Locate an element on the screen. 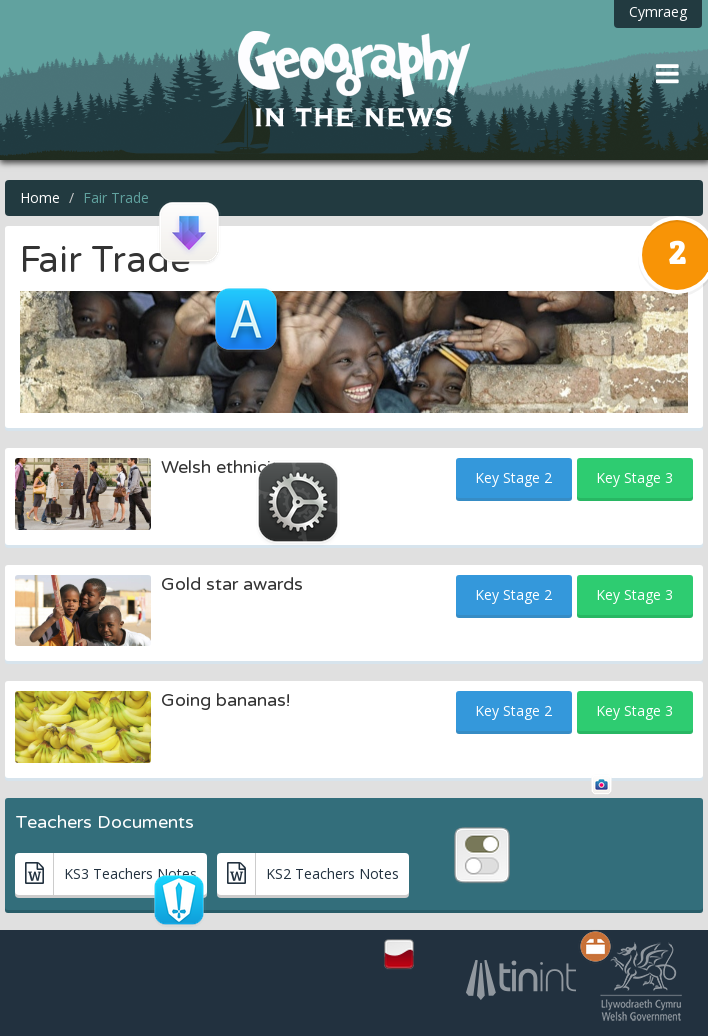  open simplescreenrecorder app is located at coordinates (601, 784).